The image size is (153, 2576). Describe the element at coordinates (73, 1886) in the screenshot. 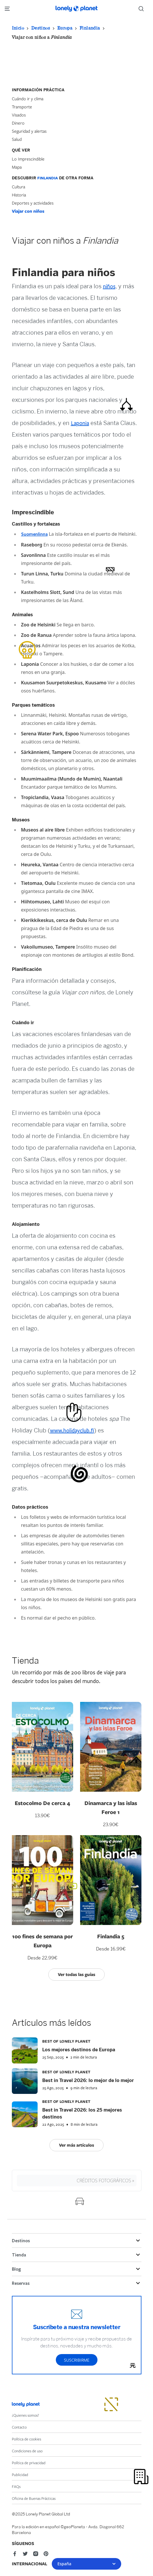

I see `open YouTube app` at that location.